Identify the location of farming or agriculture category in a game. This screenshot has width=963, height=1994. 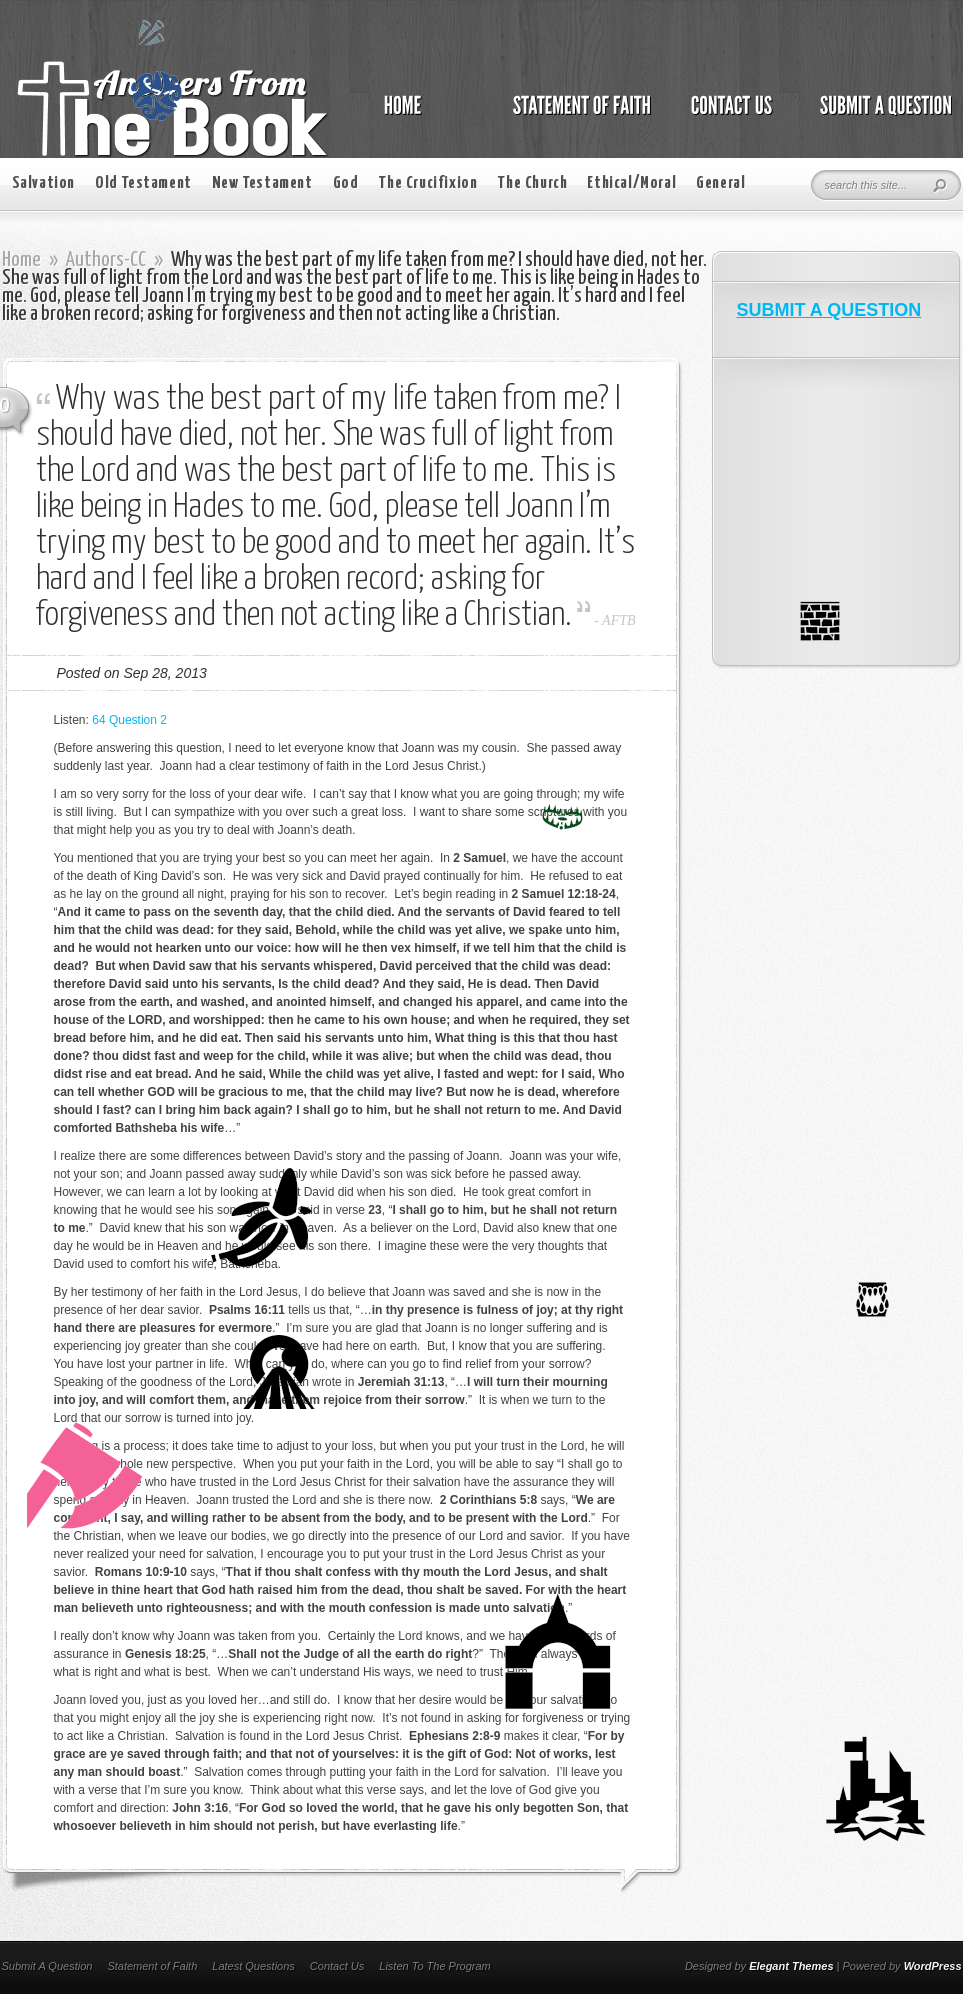
(156, 95).